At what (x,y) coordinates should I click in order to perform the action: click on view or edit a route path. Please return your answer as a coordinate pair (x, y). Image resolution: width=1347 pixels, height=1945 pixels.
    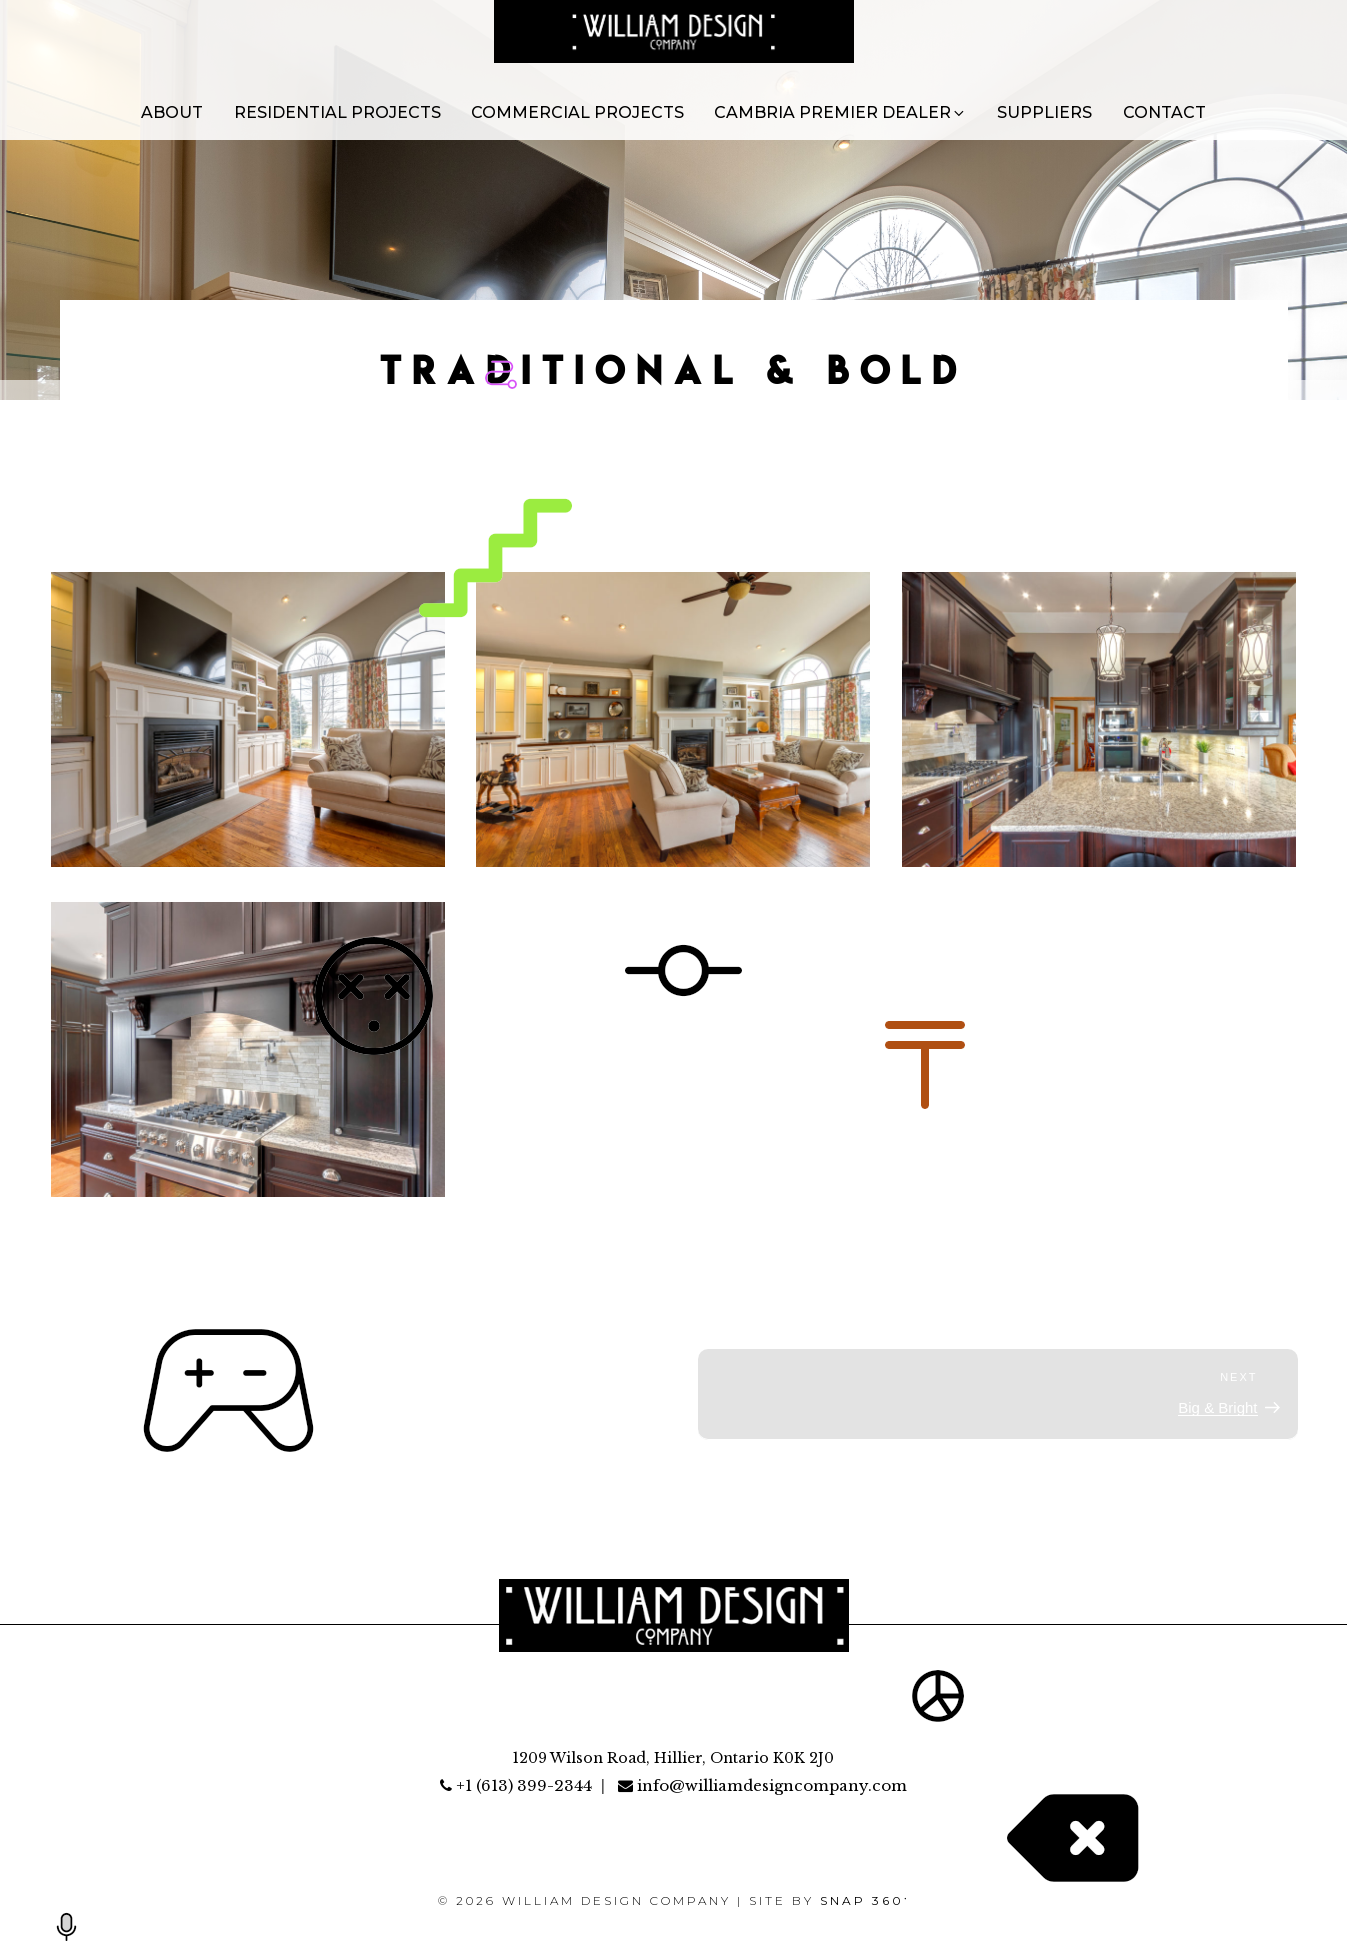
    Looking at the image, I should click on (501, 373).